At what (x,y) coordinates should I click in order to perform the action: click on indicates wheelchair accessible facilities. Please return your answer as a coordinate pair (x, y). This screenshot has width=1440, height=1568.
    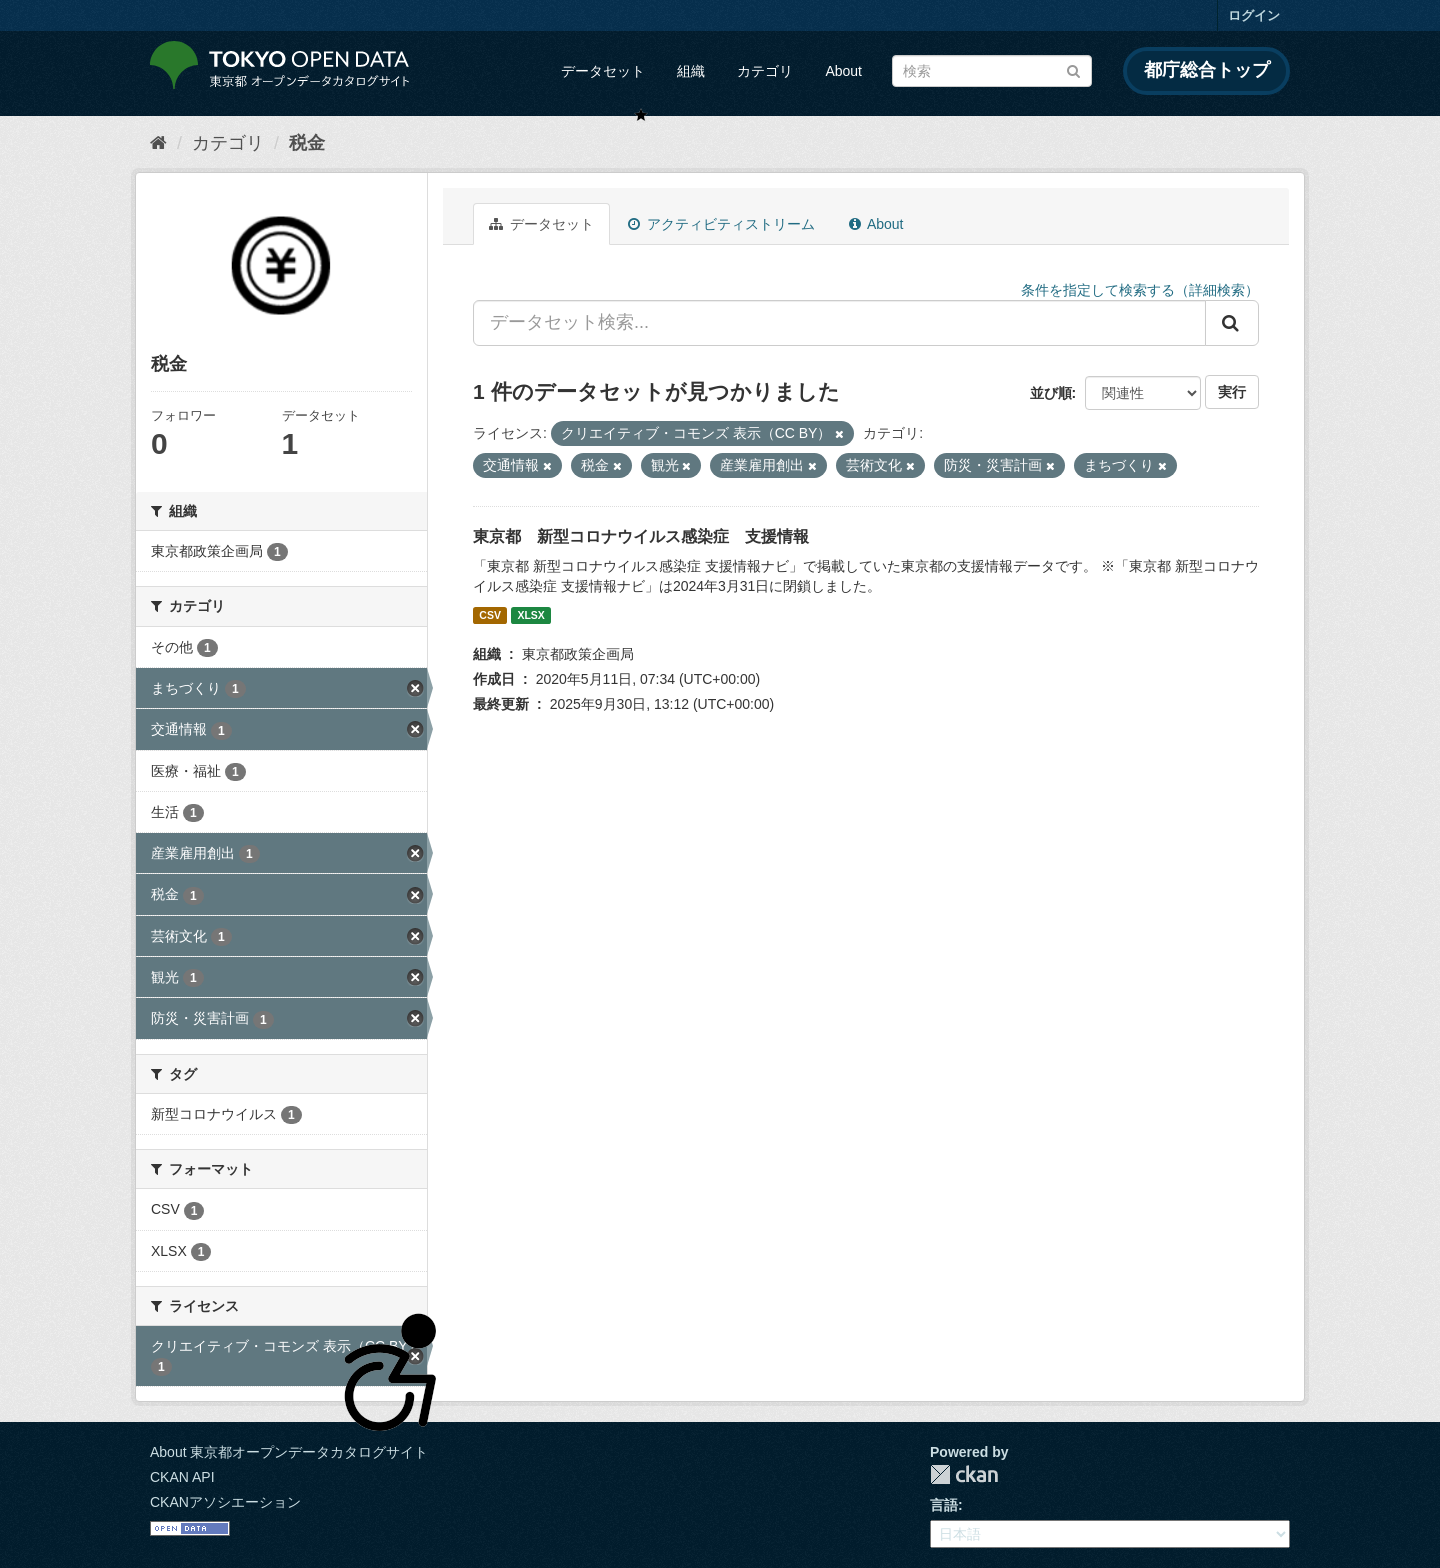
    Looking at the image, I should click on (392, 1374).